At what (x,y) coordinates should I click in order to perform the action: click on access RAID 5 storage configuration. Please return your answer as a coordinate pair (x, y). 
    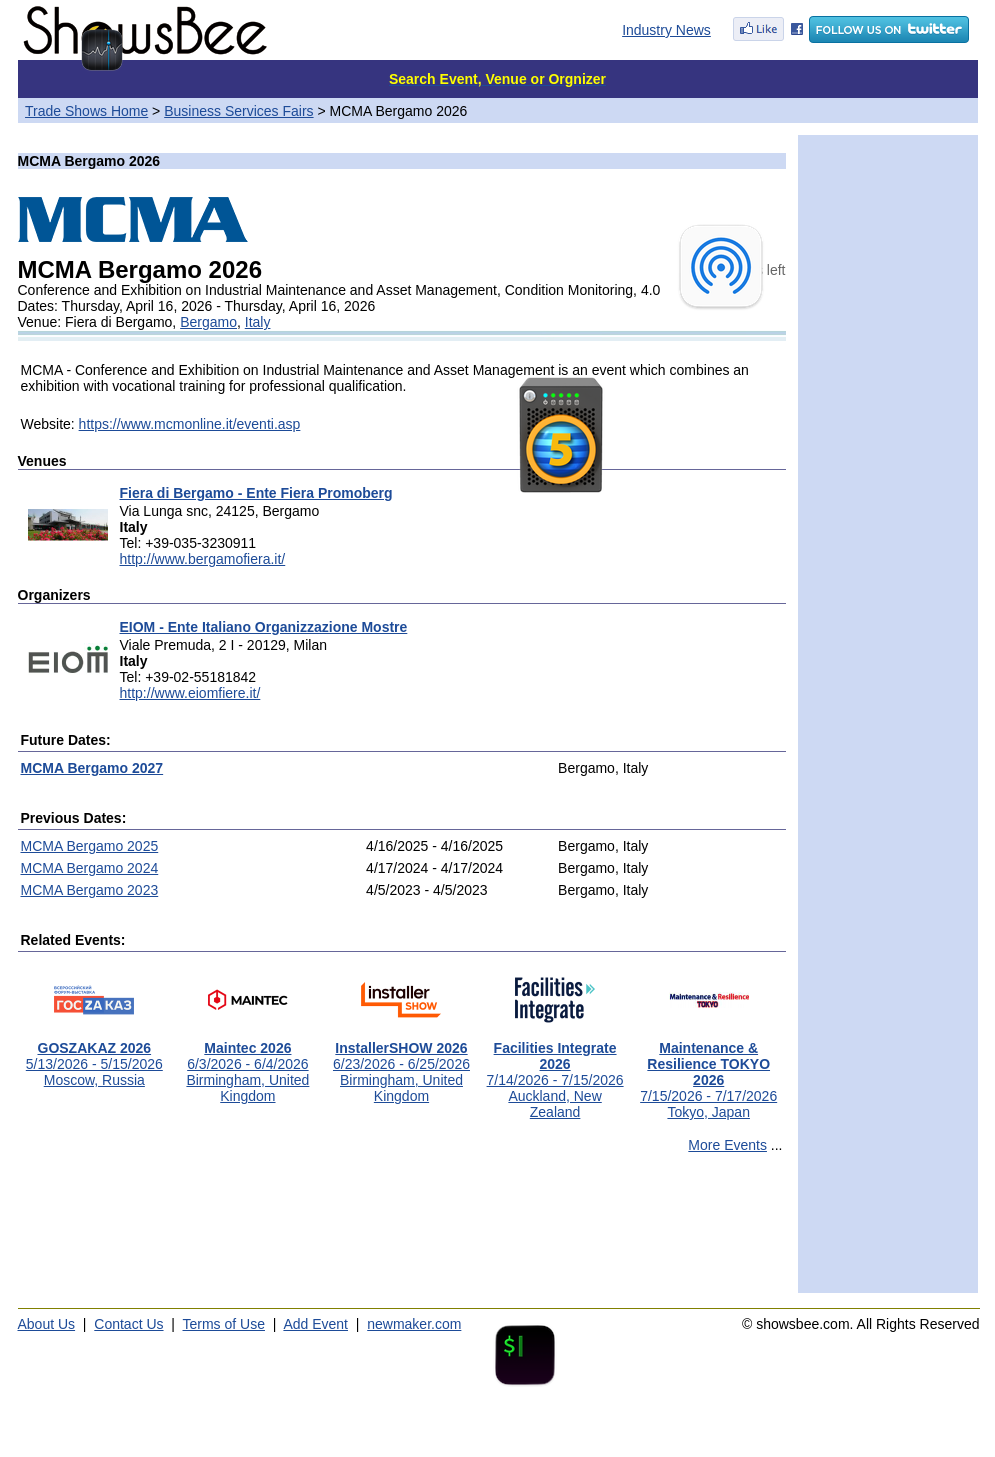
    Looking at the image, I should click on (561, 435).